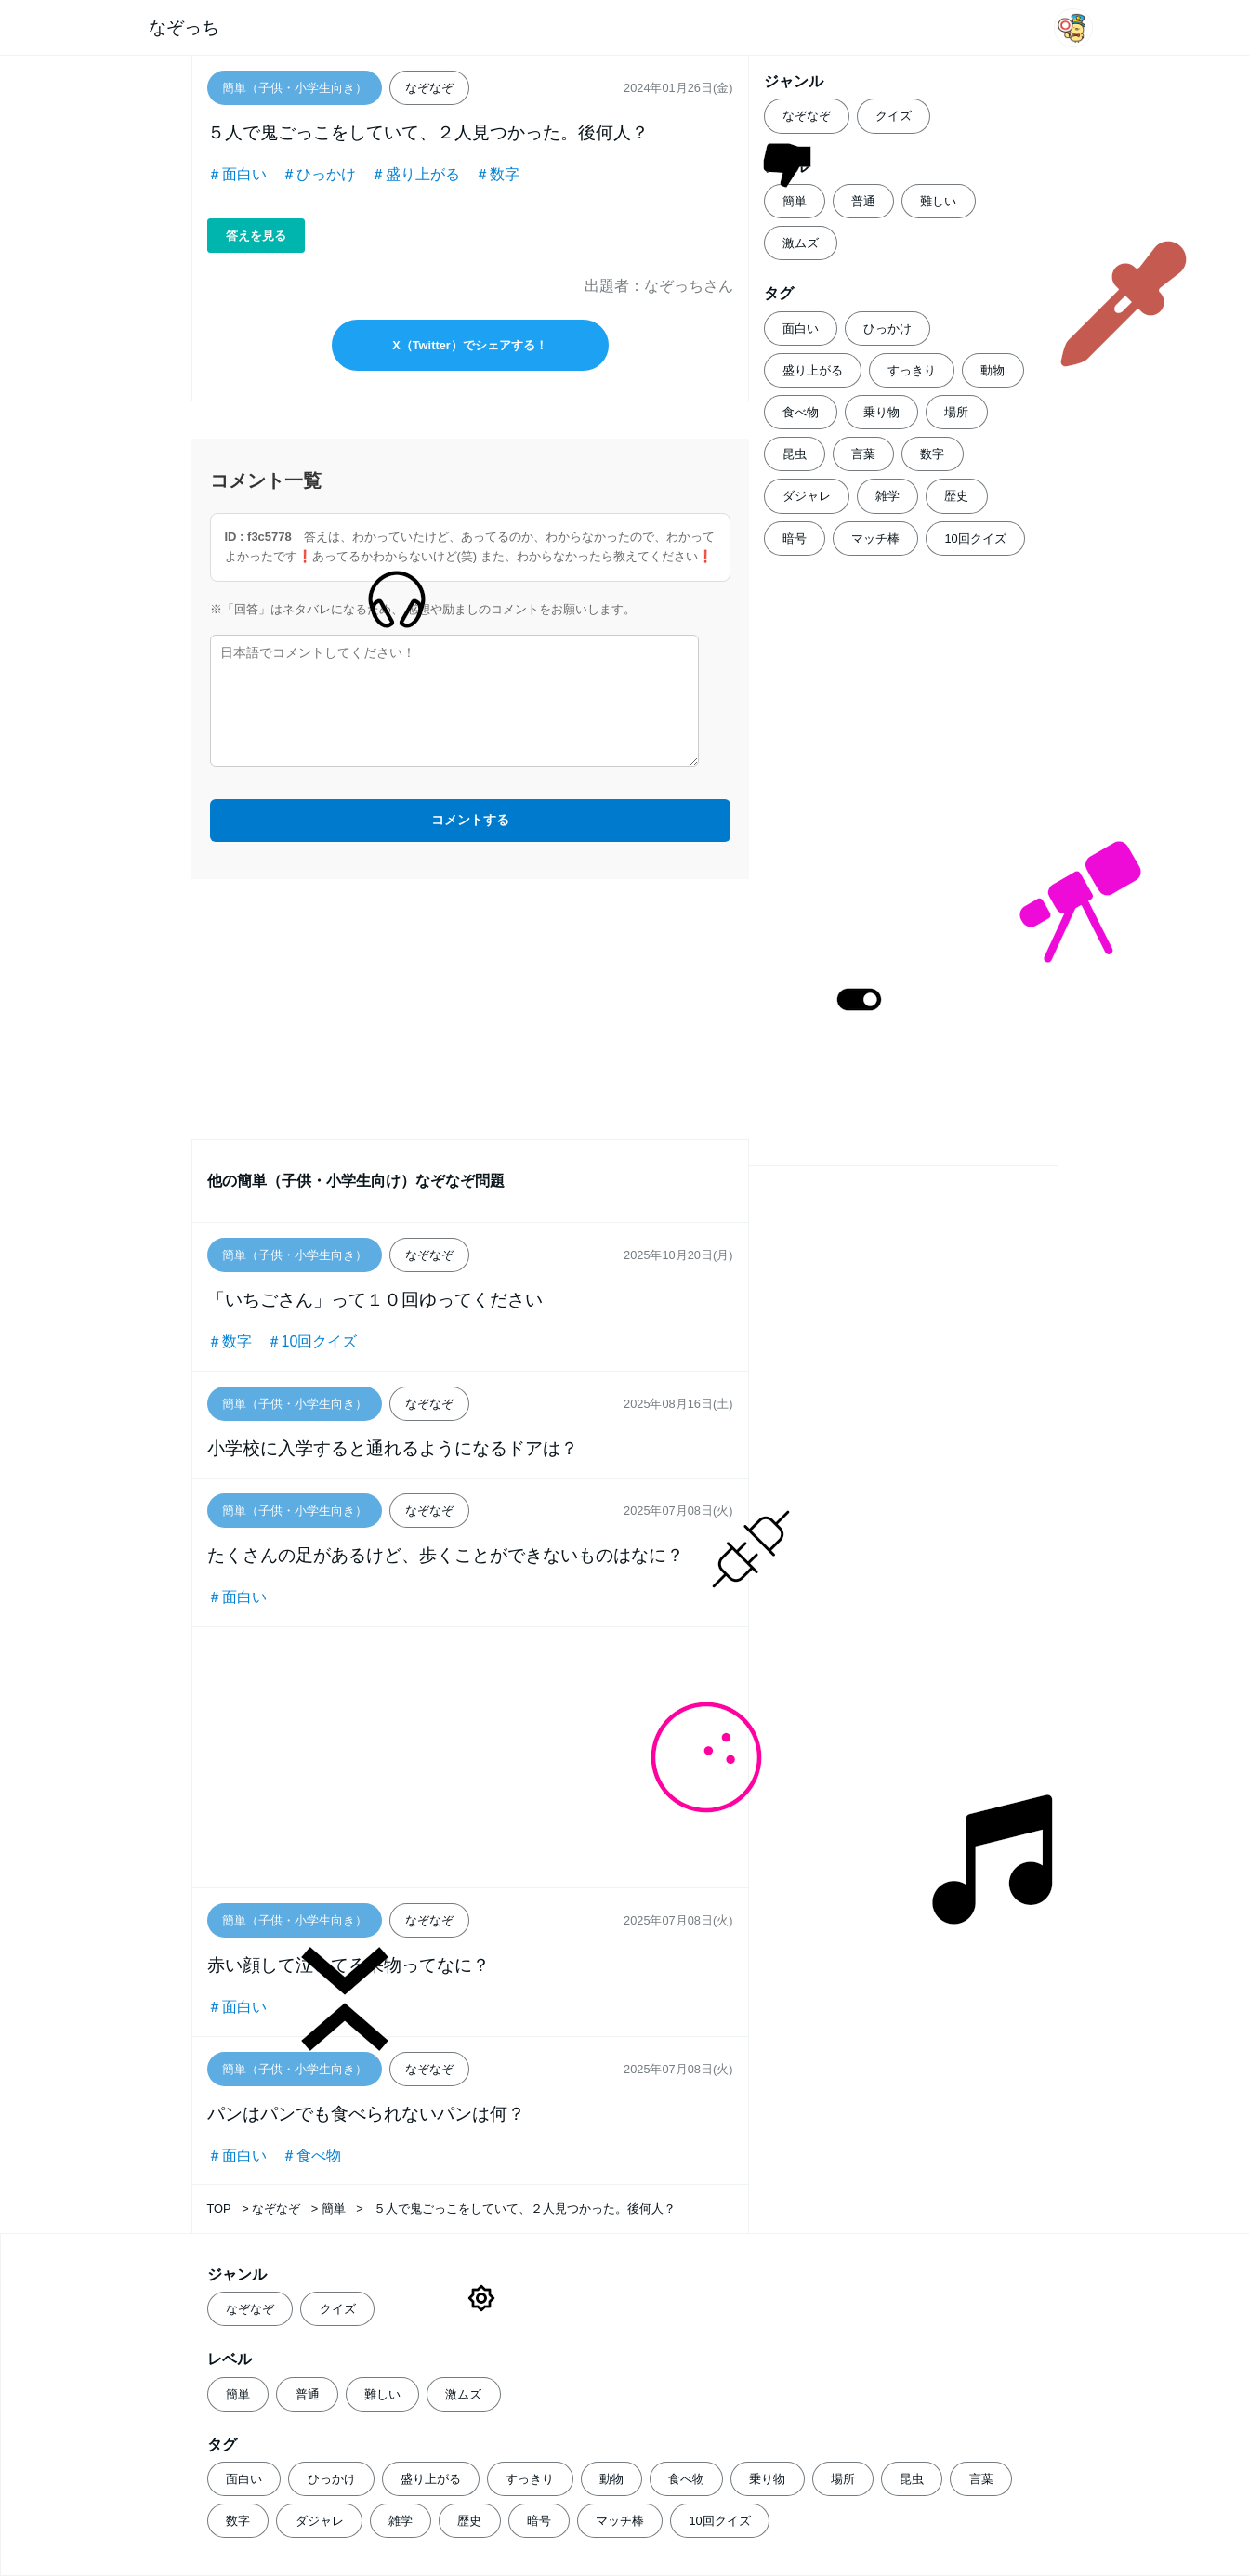 The height and width of the screenshot is (2576, 1249). I want to click on collapse an expanded section or panel, so click(345, 1999).